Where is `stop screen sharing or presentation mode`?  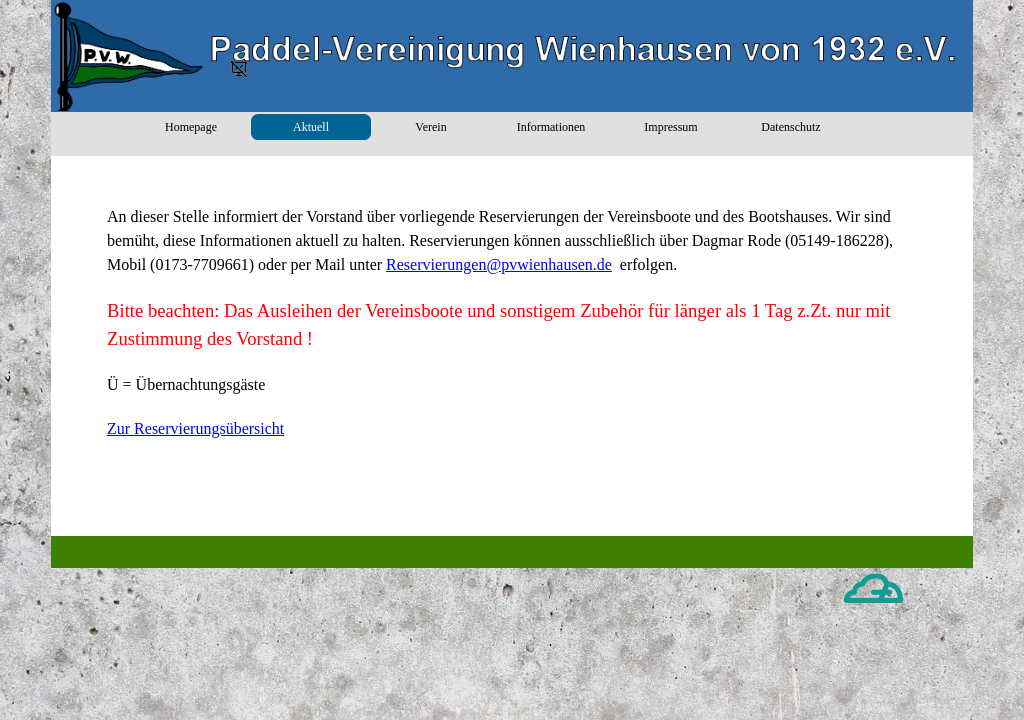 stop screen sharing or presentation mode is located at coordinates (239, 69).